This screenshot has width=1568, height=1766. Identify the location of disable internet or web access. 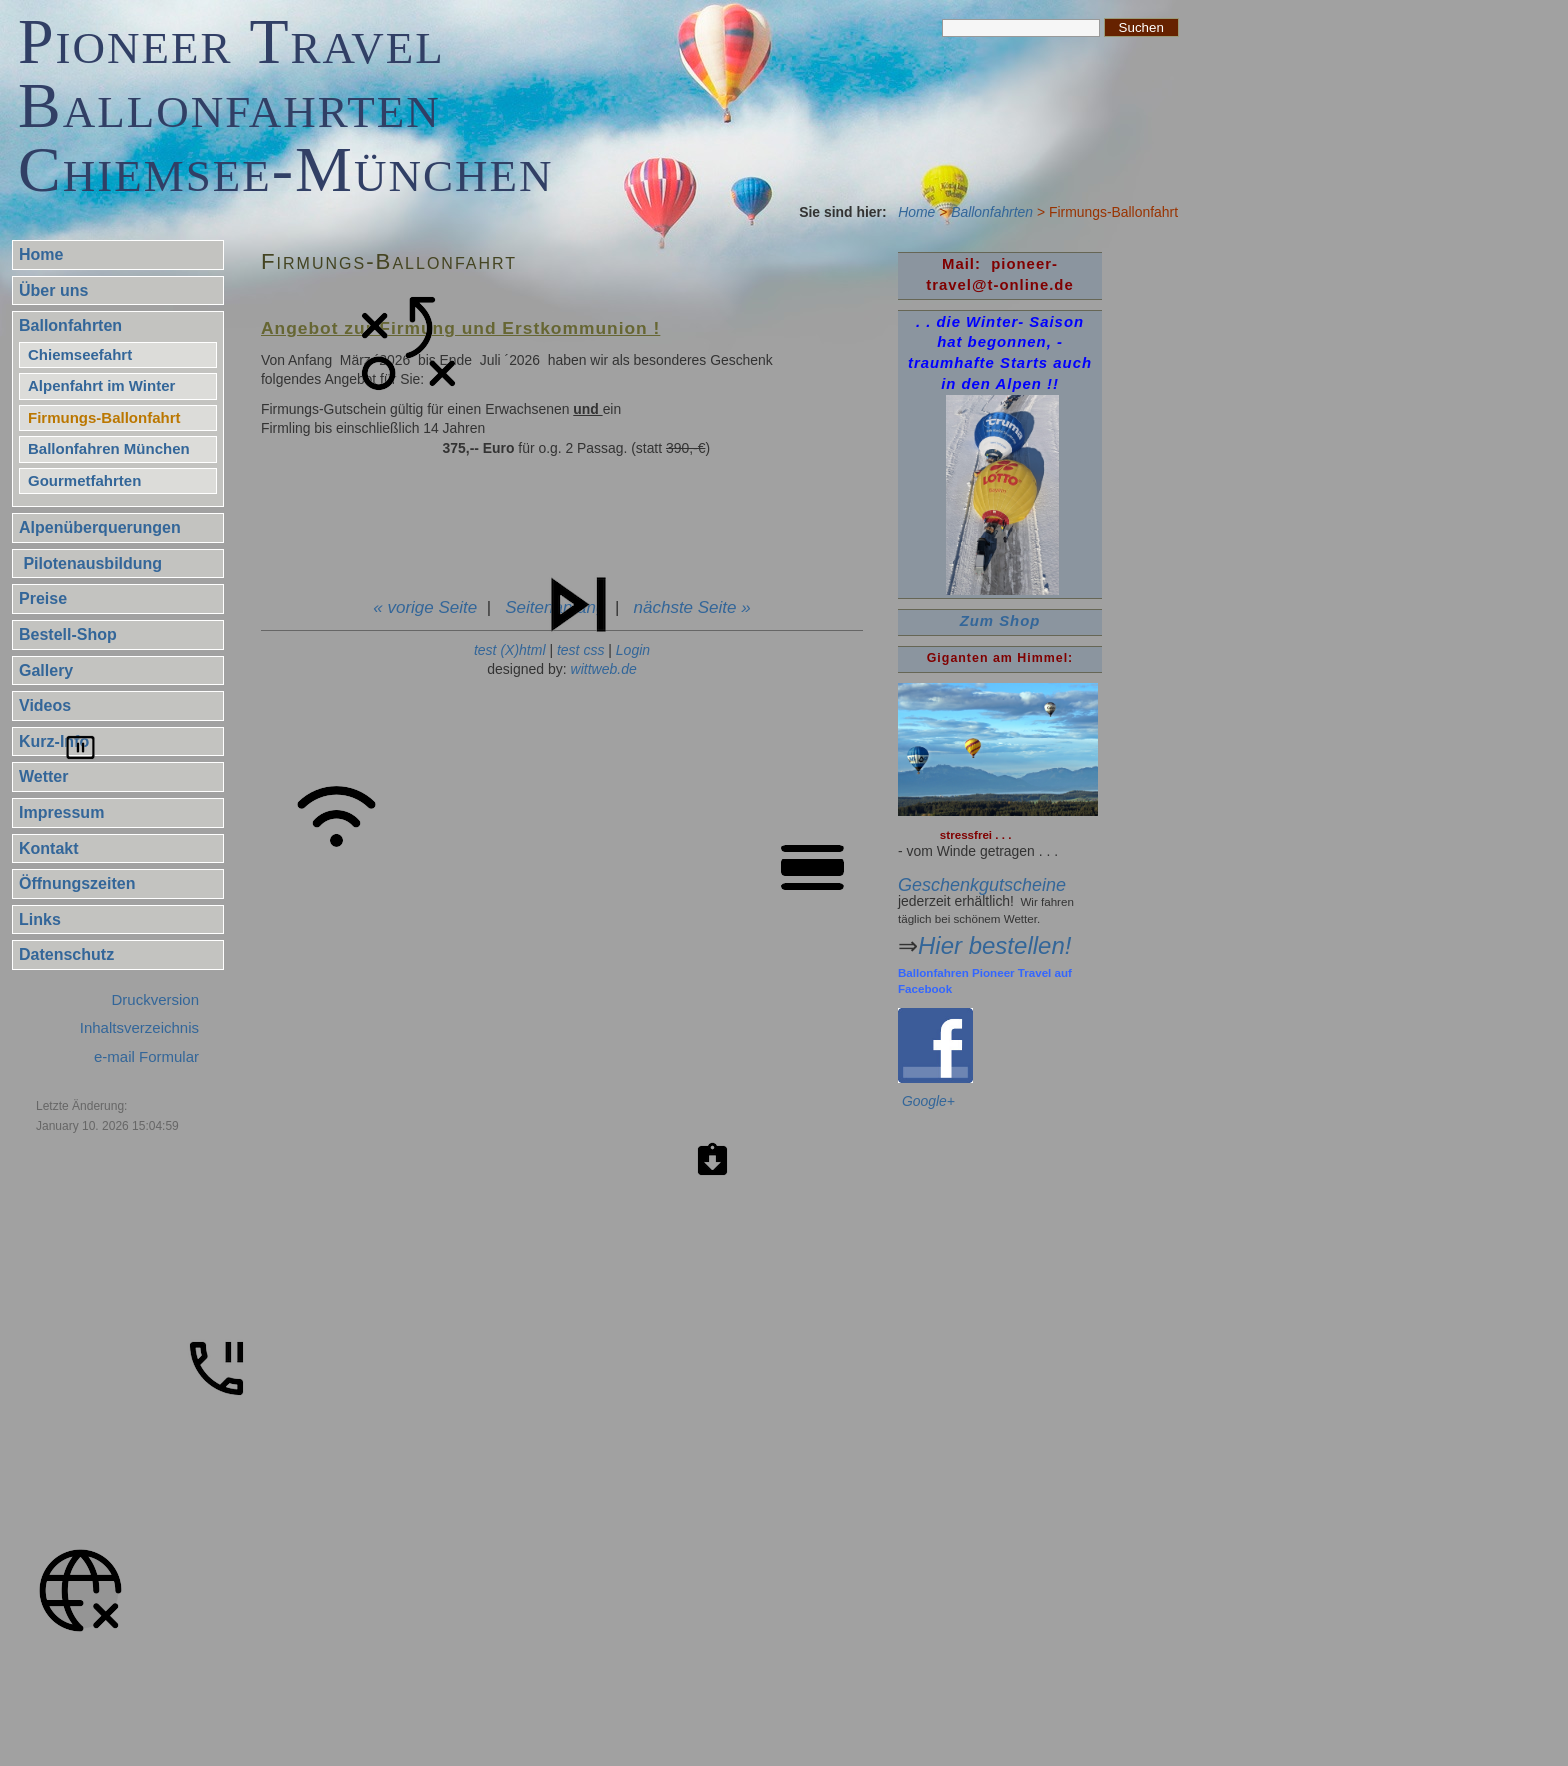
(80, 1590).